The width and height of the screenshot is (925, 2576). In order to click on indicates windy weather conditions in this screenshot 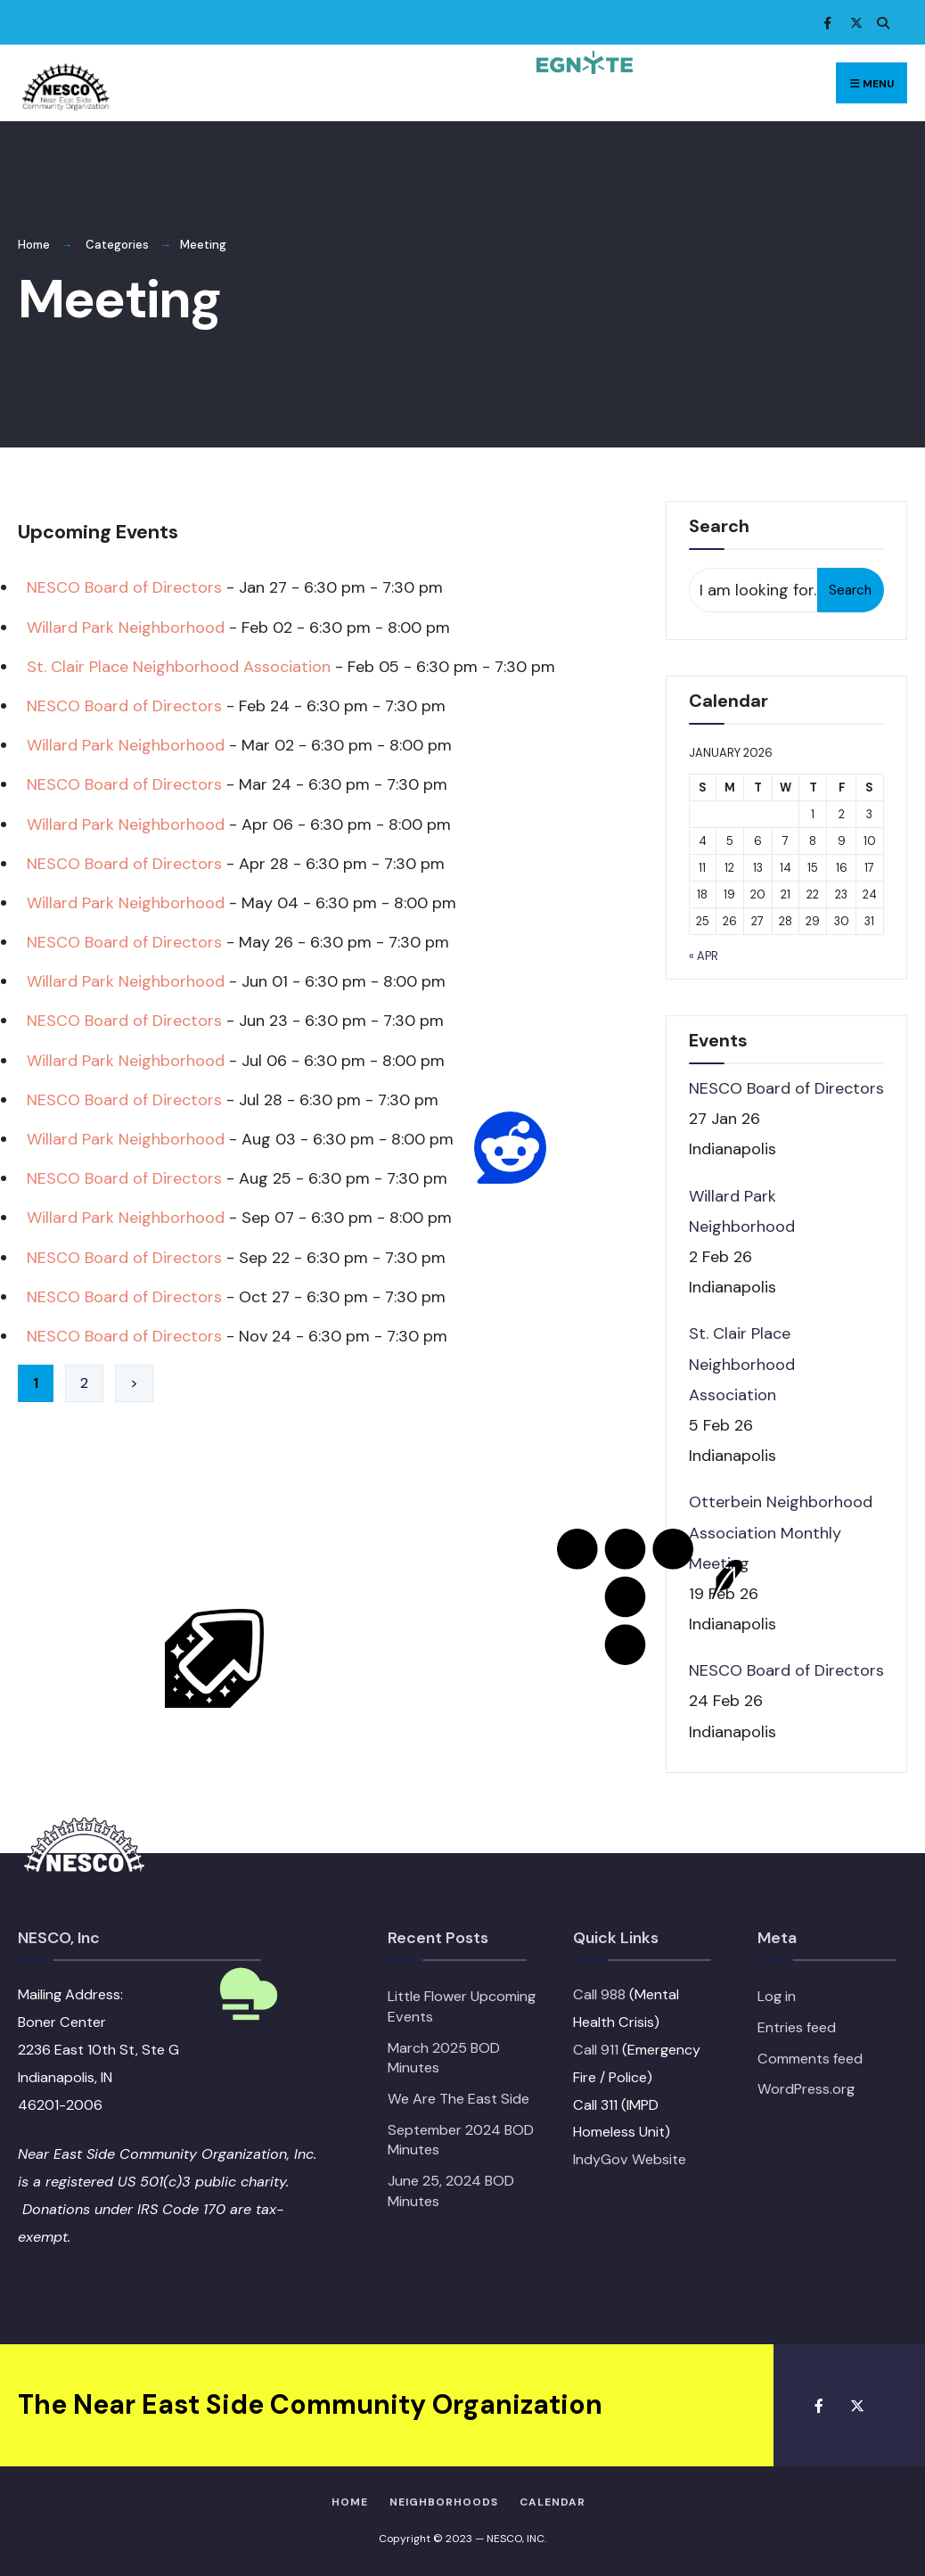, I will do `click(249, 1991)`.